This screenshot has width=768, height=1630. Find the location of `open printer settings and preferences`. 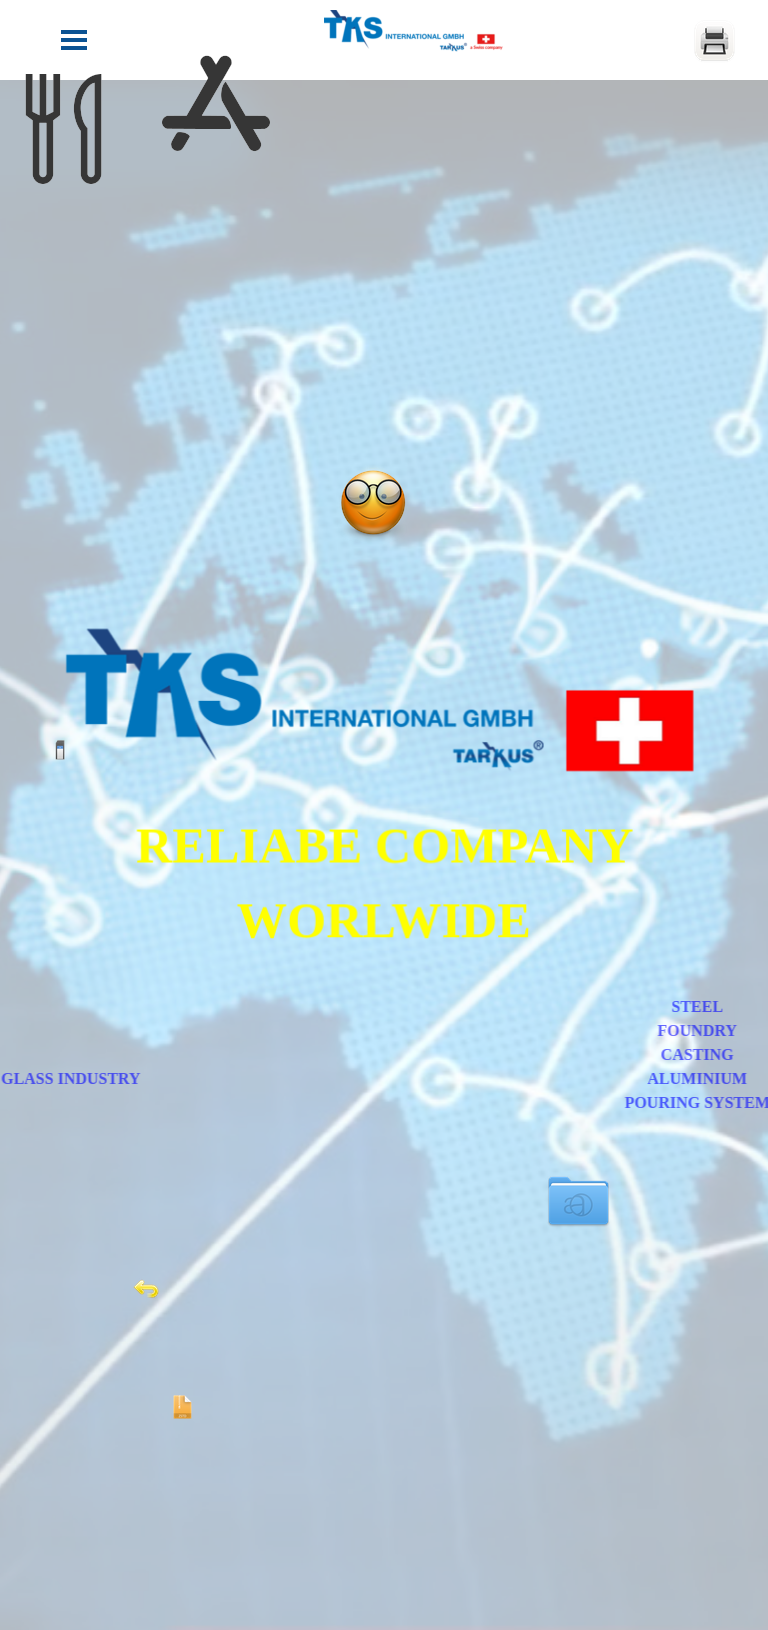

open printer settings and preferences is located at coordinates (714, 40).